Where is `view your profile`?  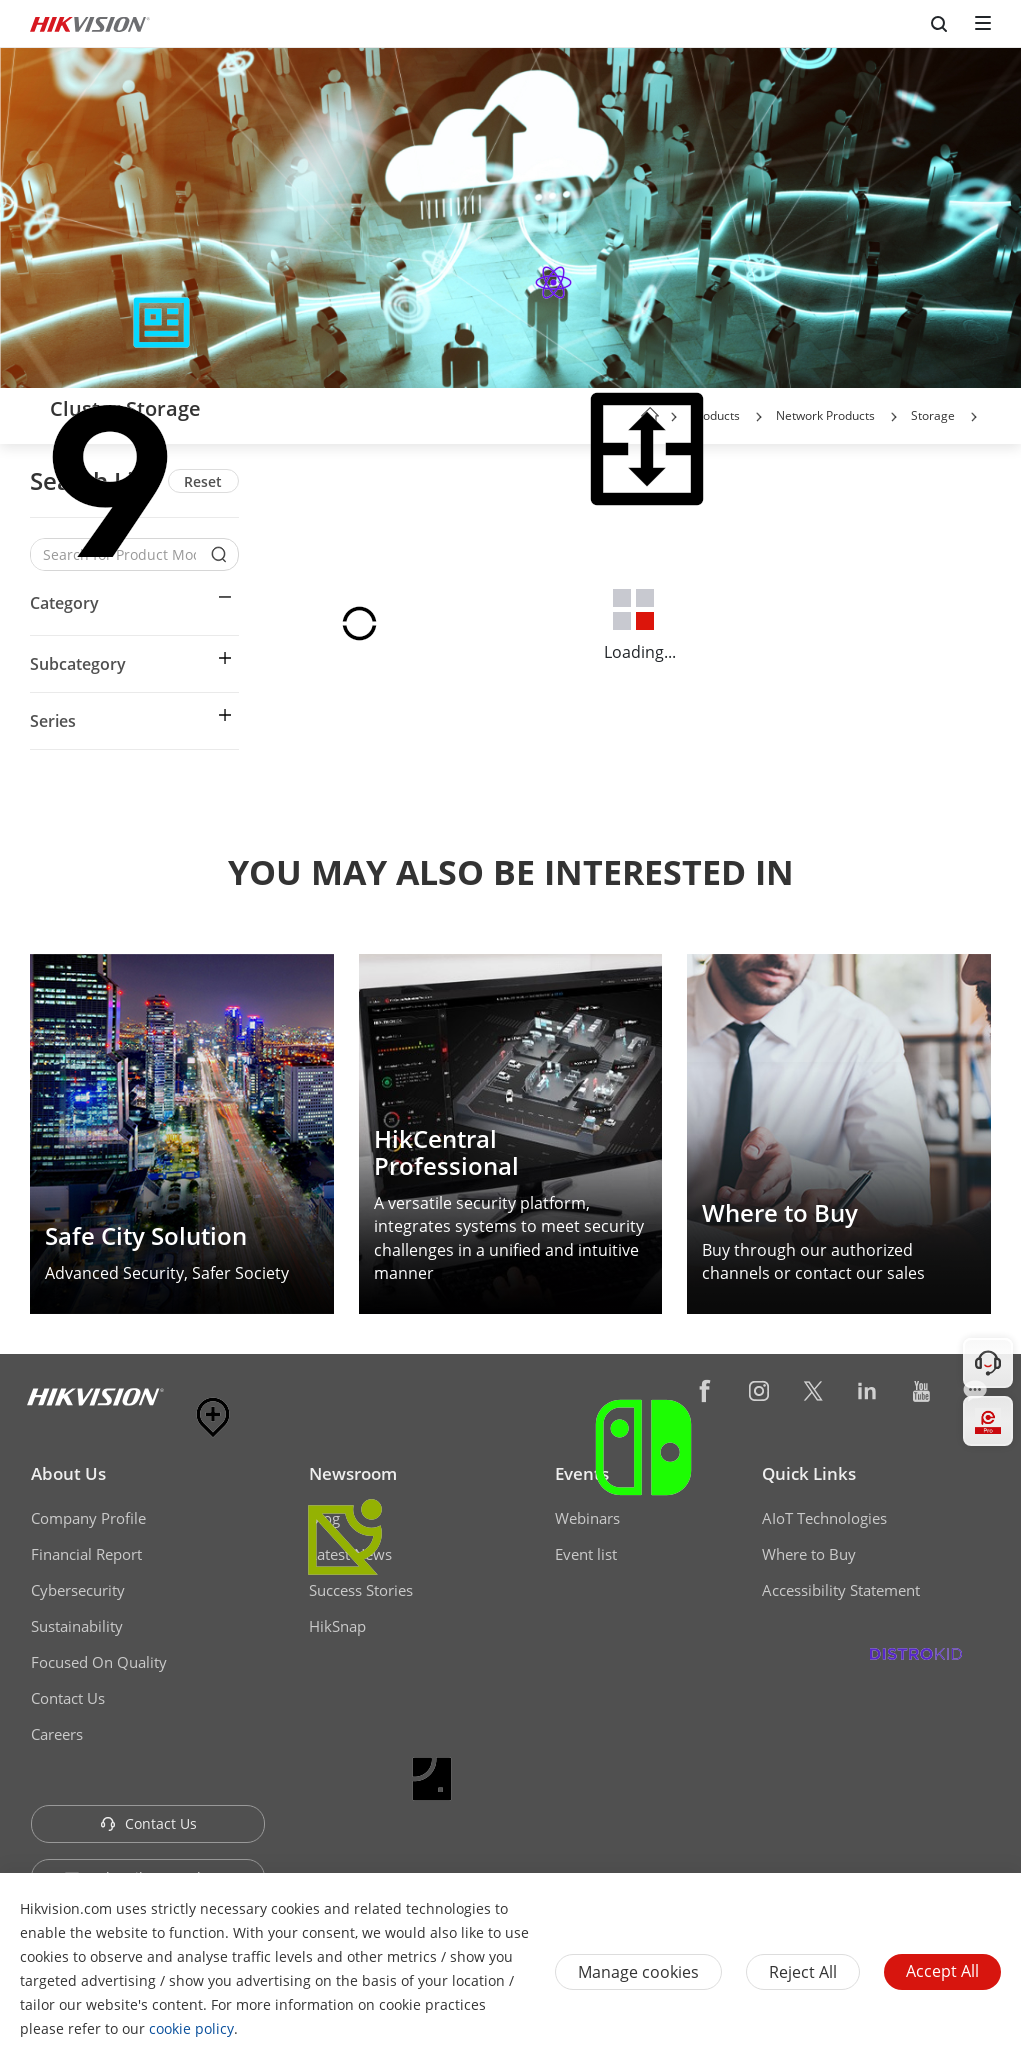
view your profile is located at coordinates (161, 322).